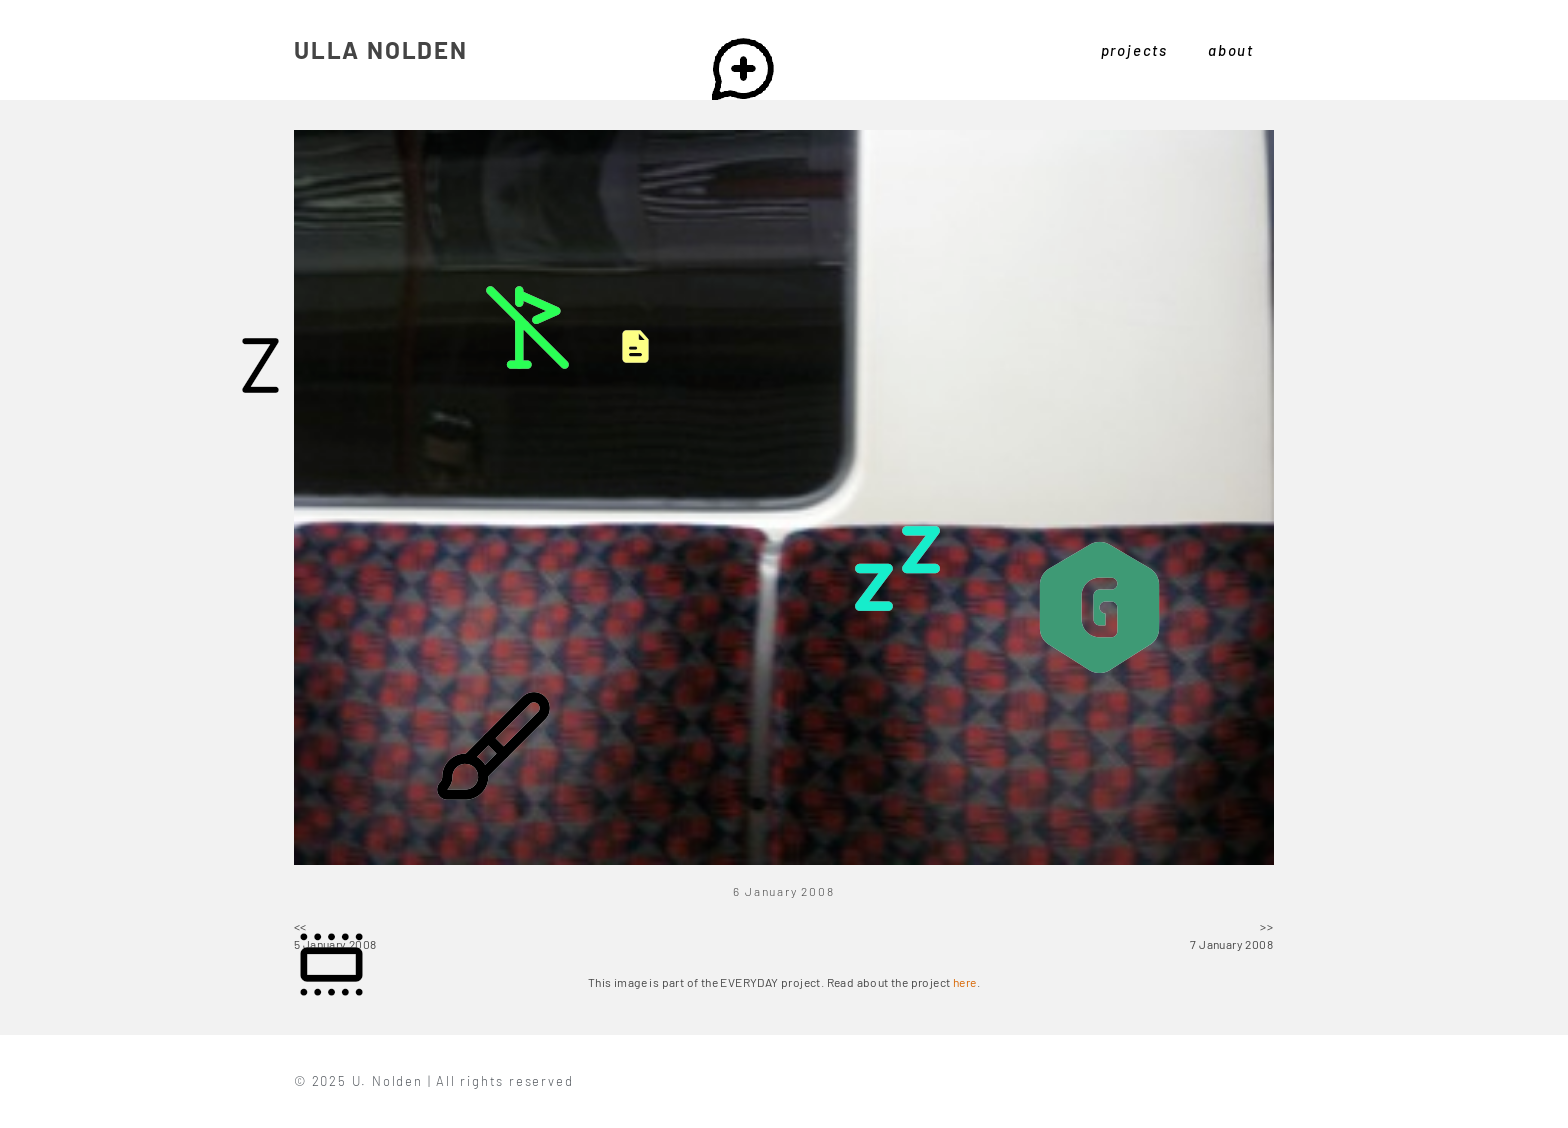 This screenshot has height=1128, width=1568. What do you see at coordinates (1099, 607) in the screenshot?
I see `google or g-suite related service` at bounding box center [1099, 607].